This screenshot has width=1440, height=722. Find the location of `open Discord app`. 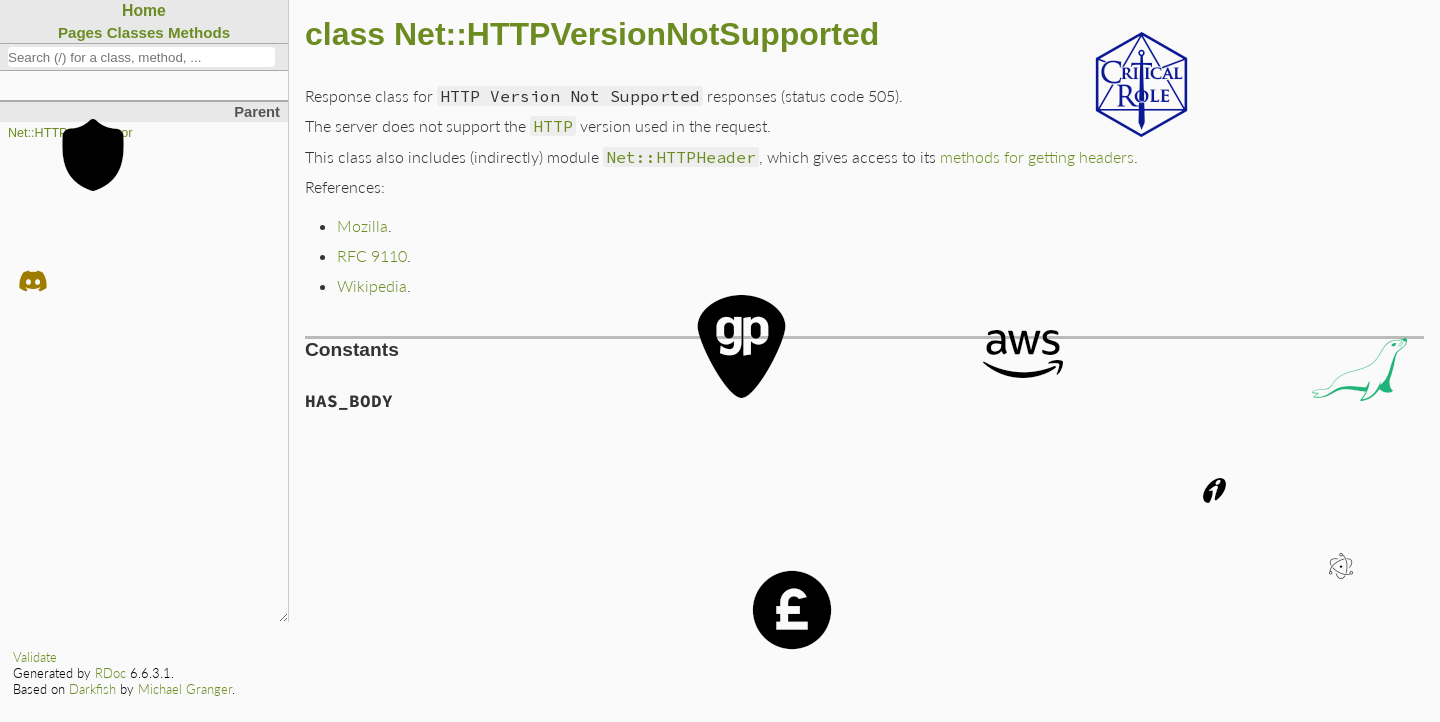

open Discord app is located at coordinates (33, 281).